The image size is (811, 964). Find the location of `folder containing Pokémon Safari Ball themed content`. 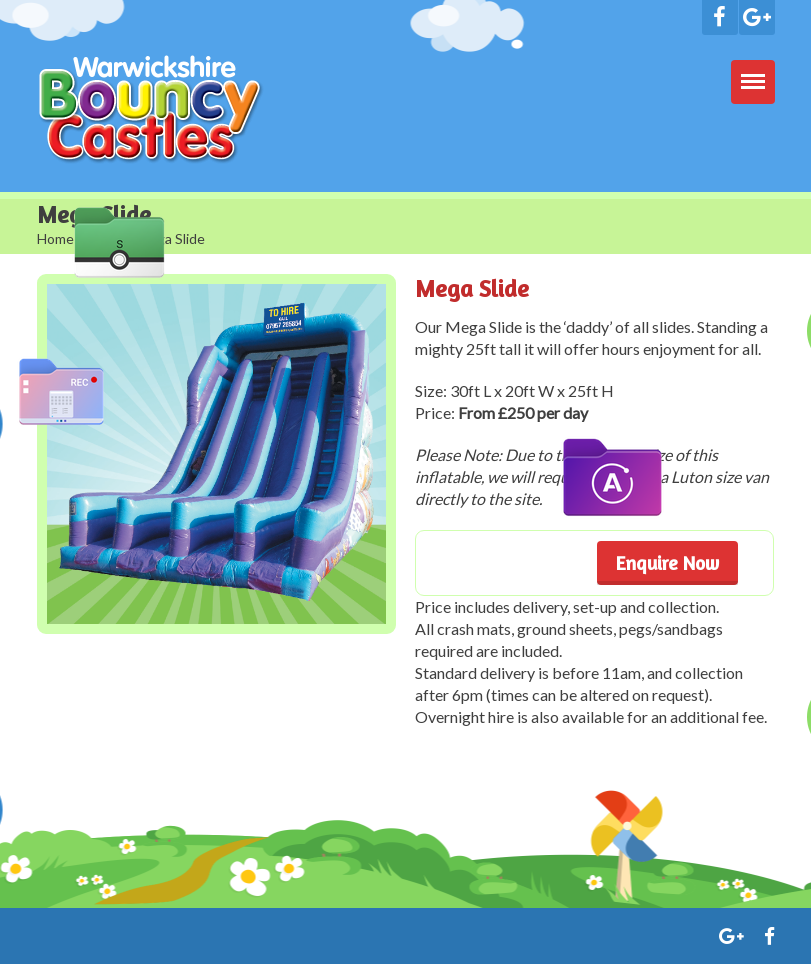

folder containing Pokémon Safari Ball themed content is located at coordinates (119, 245).